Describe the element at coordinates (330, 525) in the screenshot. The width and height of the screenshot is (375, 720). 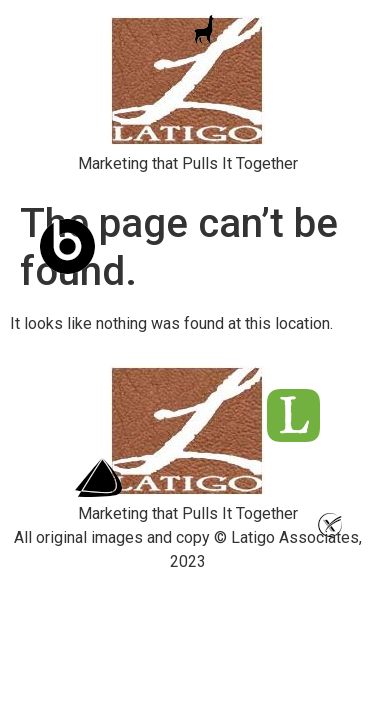
I see `vexxhost cloud hosting service logo` at that location.